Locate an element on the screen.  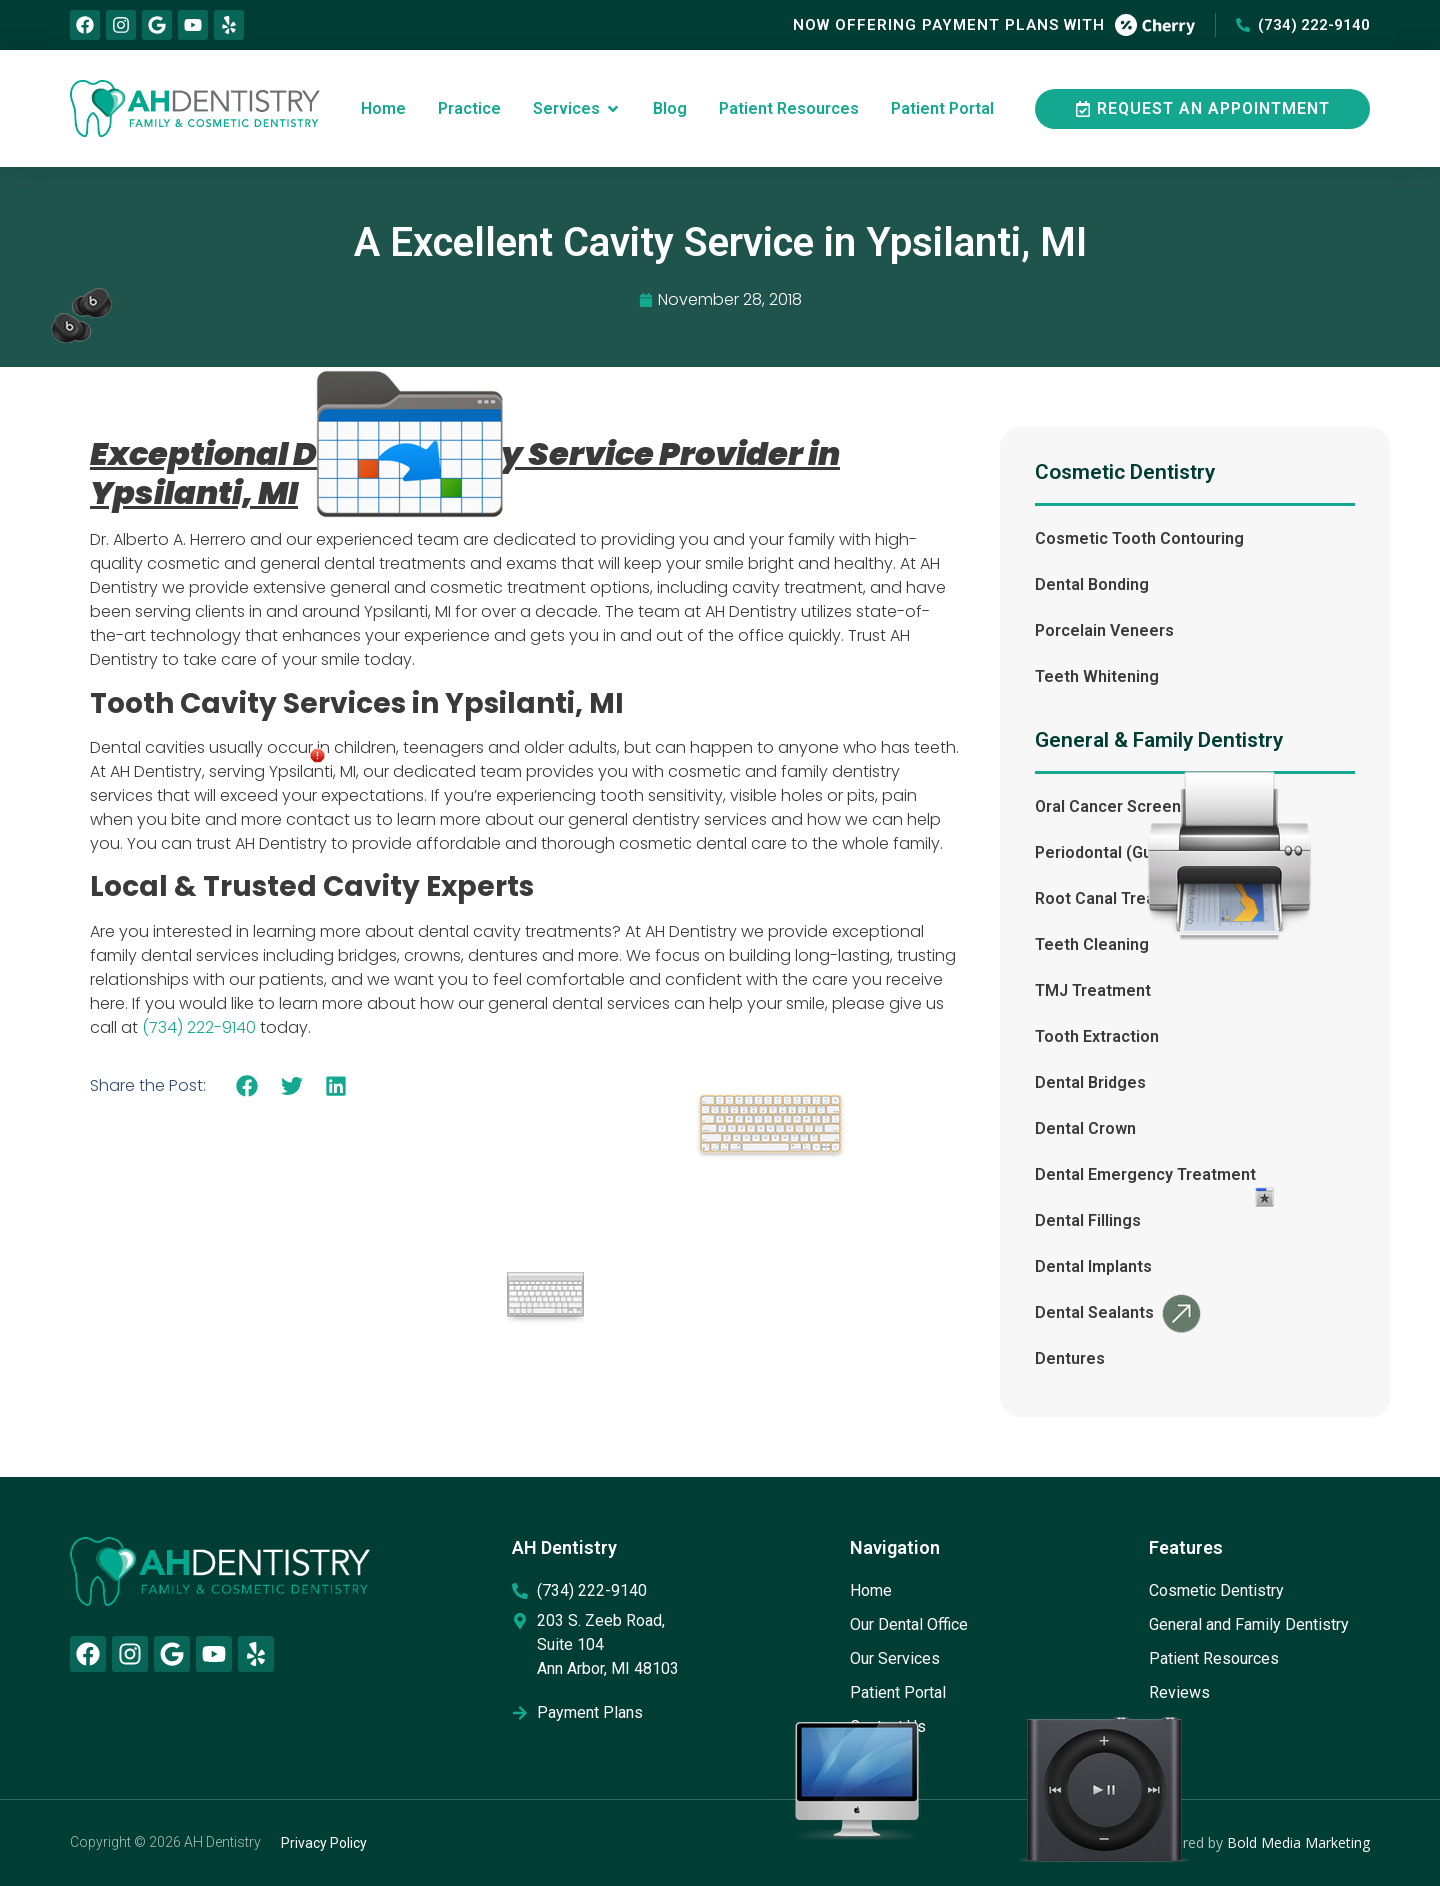
apple magic keyboard with touch id in yellow is located at coordinates (770, 1123).